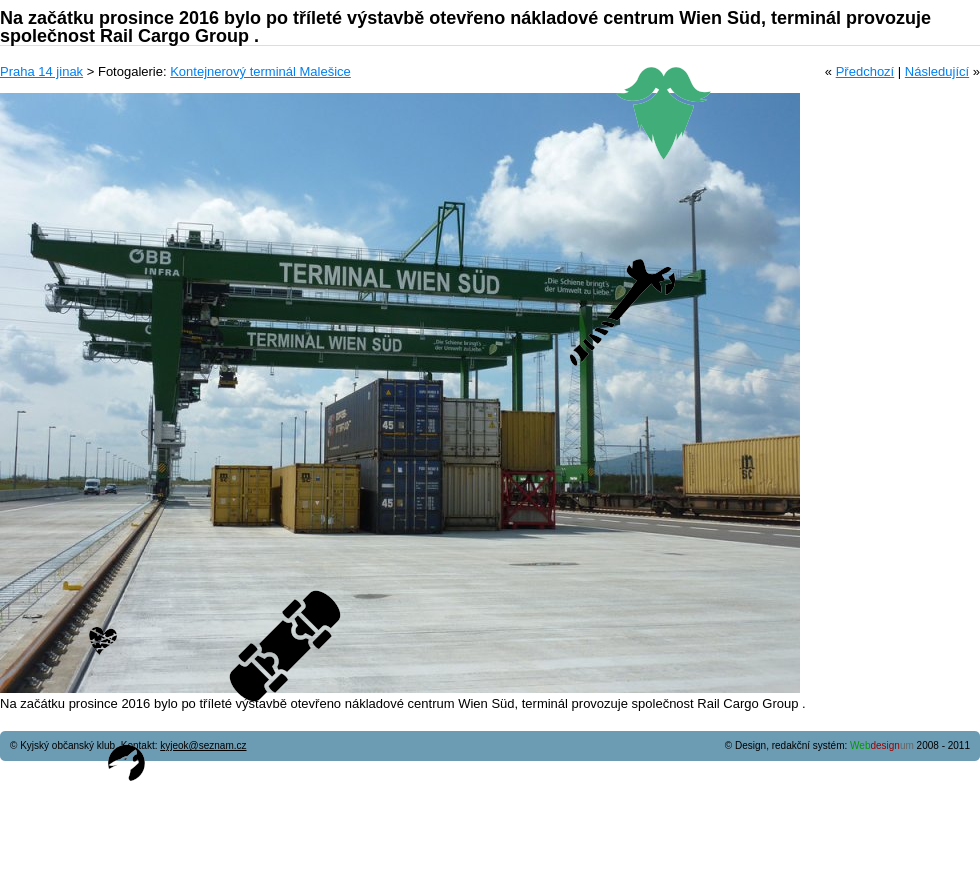  Describe the element at coordinates (285, 646) in the screenshot. I see `access skateboarding or skating activities` at that location.